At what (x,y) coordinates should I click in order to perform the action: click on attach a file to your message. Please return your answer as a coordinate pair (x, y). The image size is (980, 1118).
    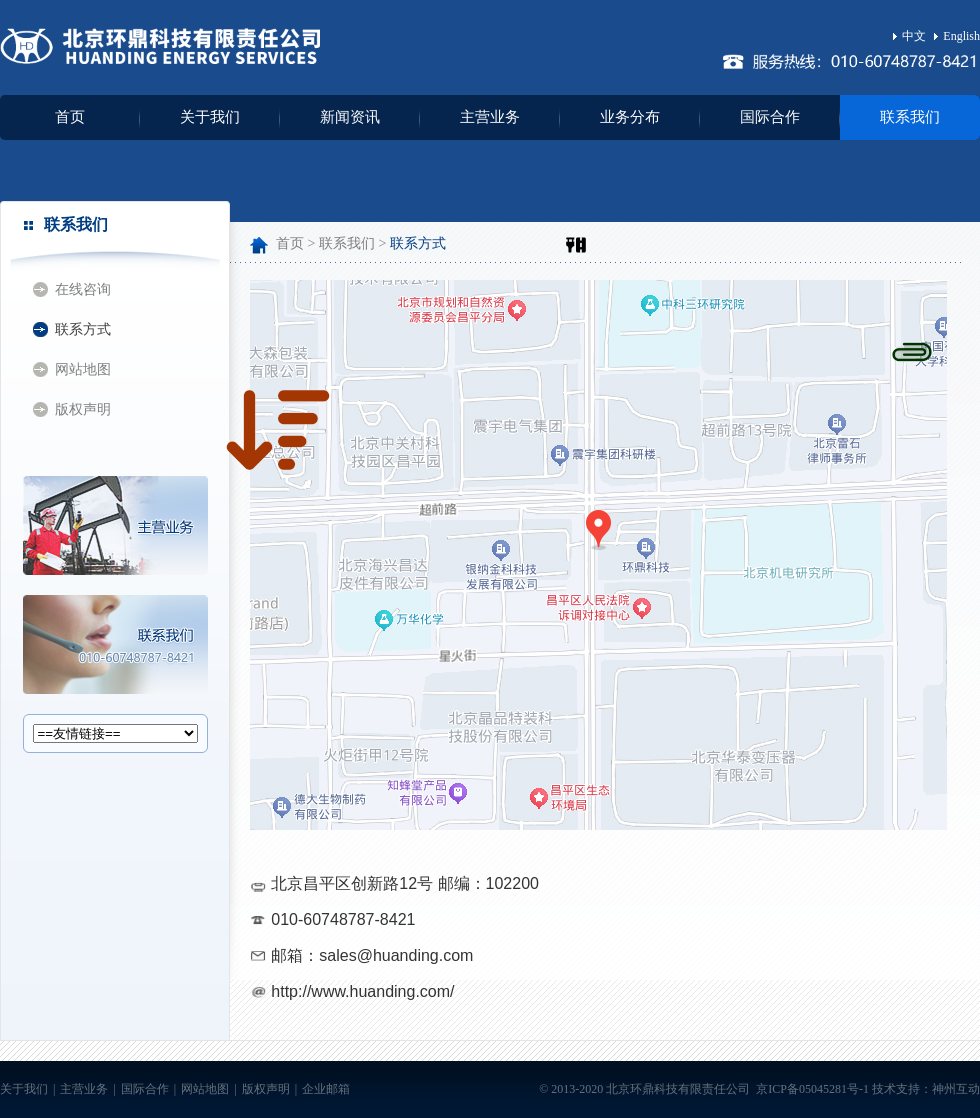
    Looking at the image, I should click on (912, 352).